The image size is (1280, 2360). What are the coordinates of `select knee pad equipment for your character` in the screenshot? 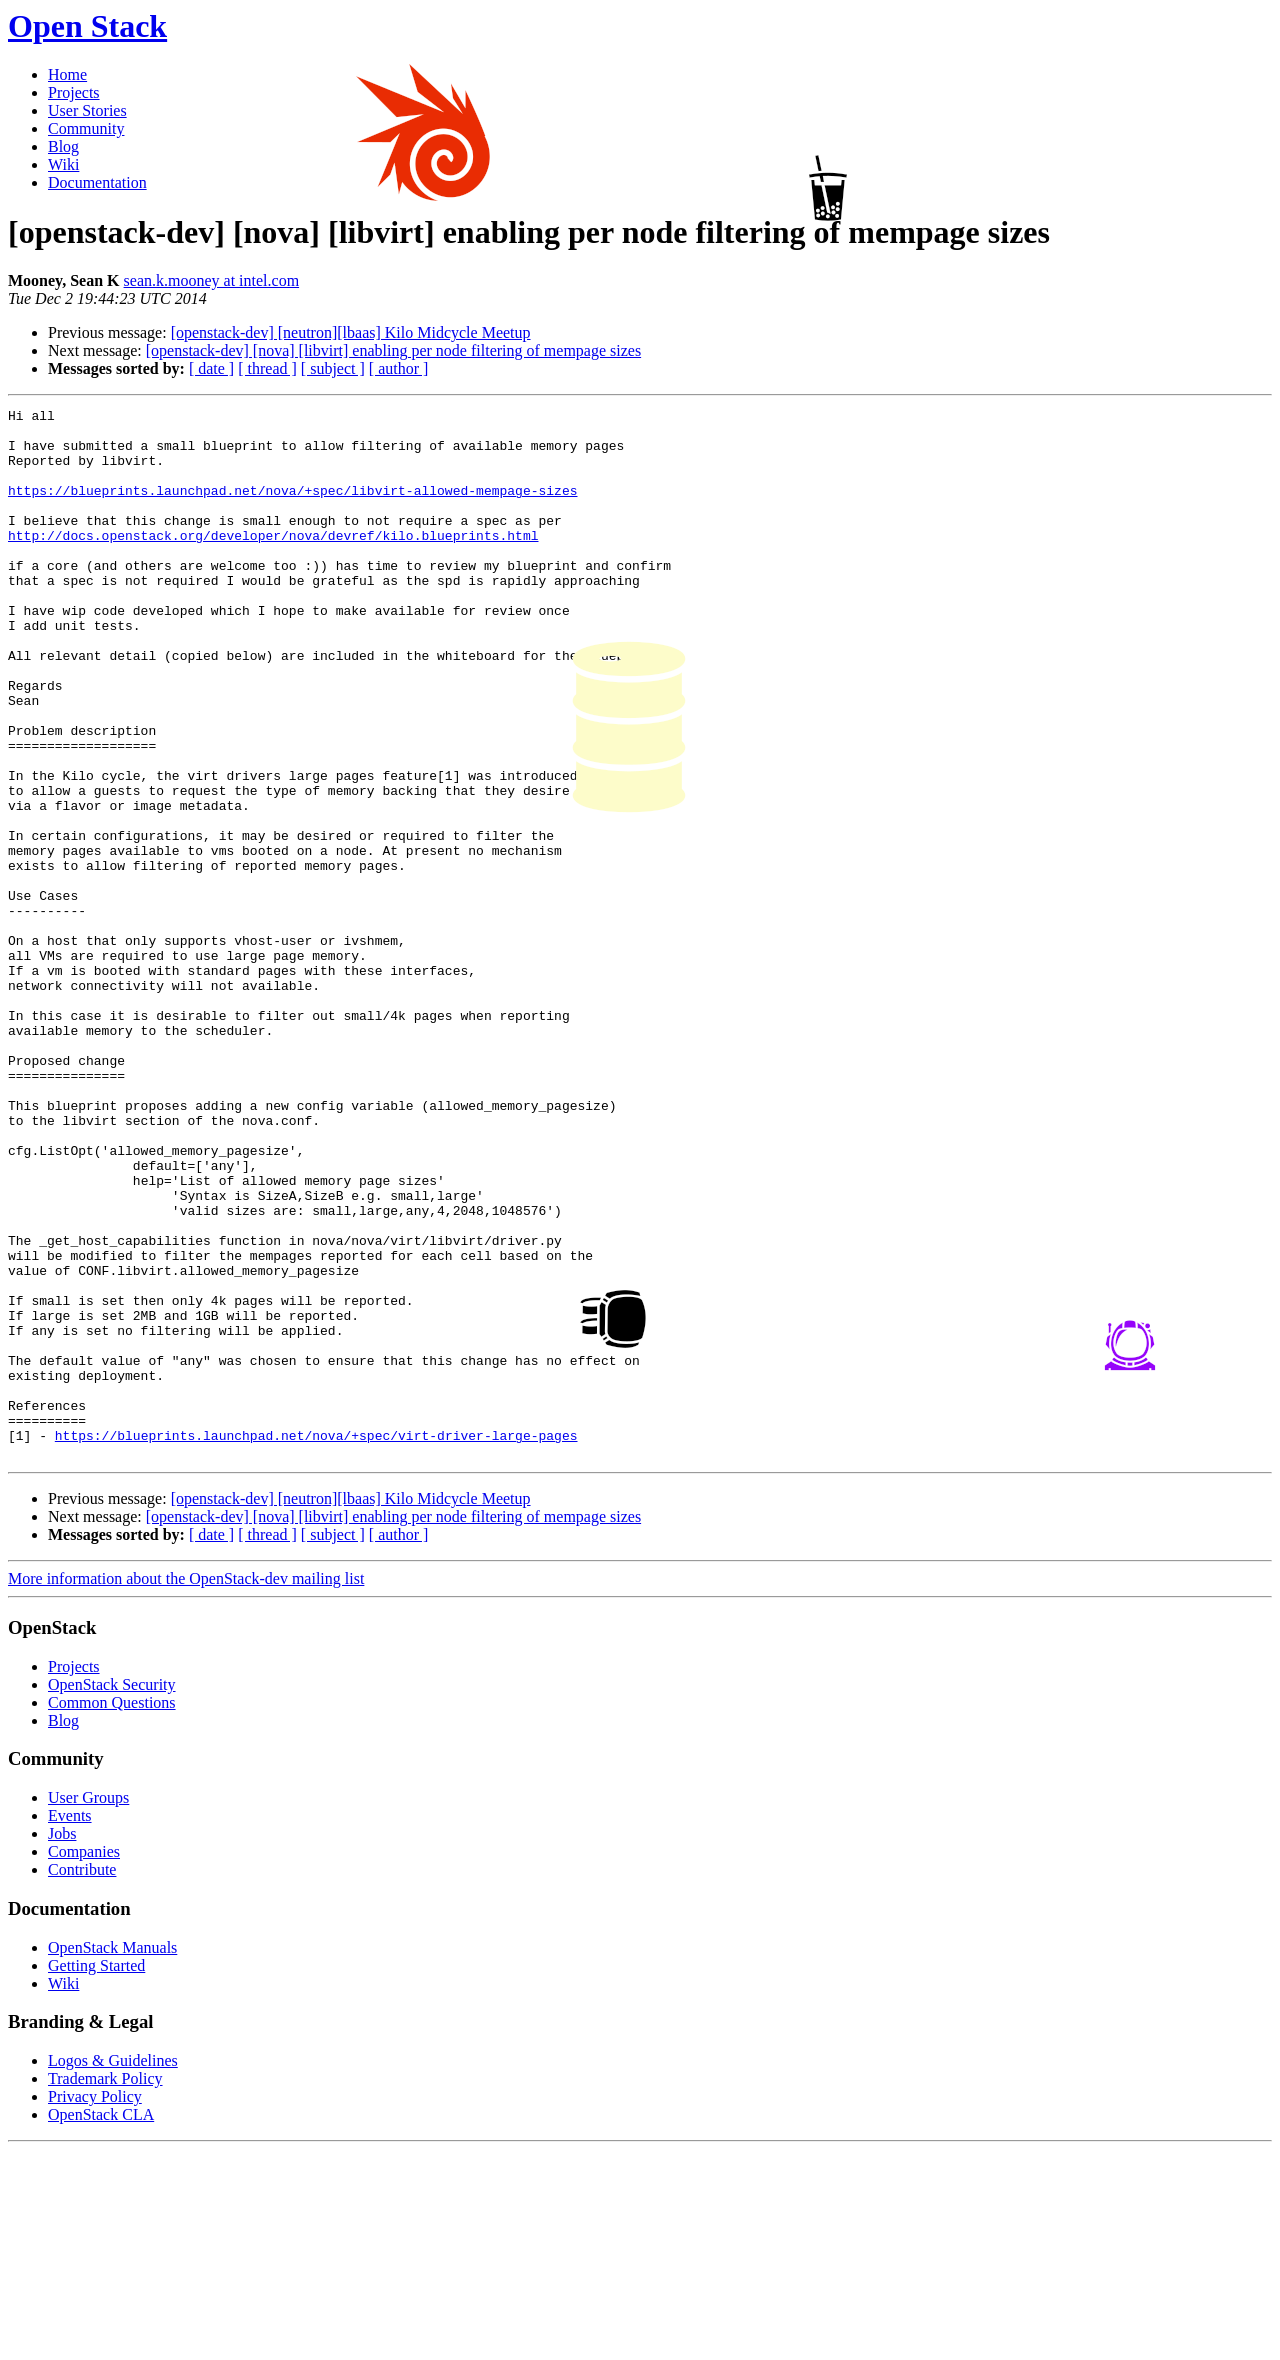 It's located at (613, 1319).